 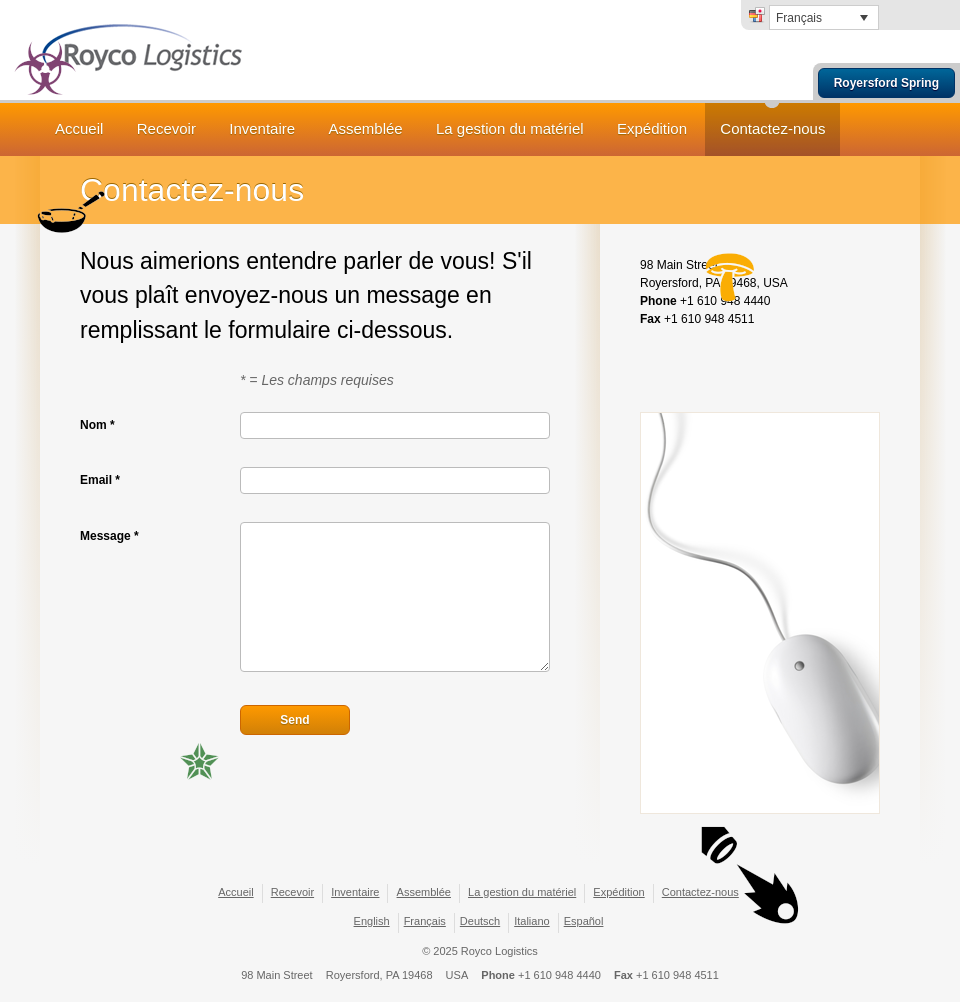 What do you see at coordinates (730, 277) in the screenshot?
I see `mushroom ingredient or item in a game inventory` at bounding box center [730, 277].